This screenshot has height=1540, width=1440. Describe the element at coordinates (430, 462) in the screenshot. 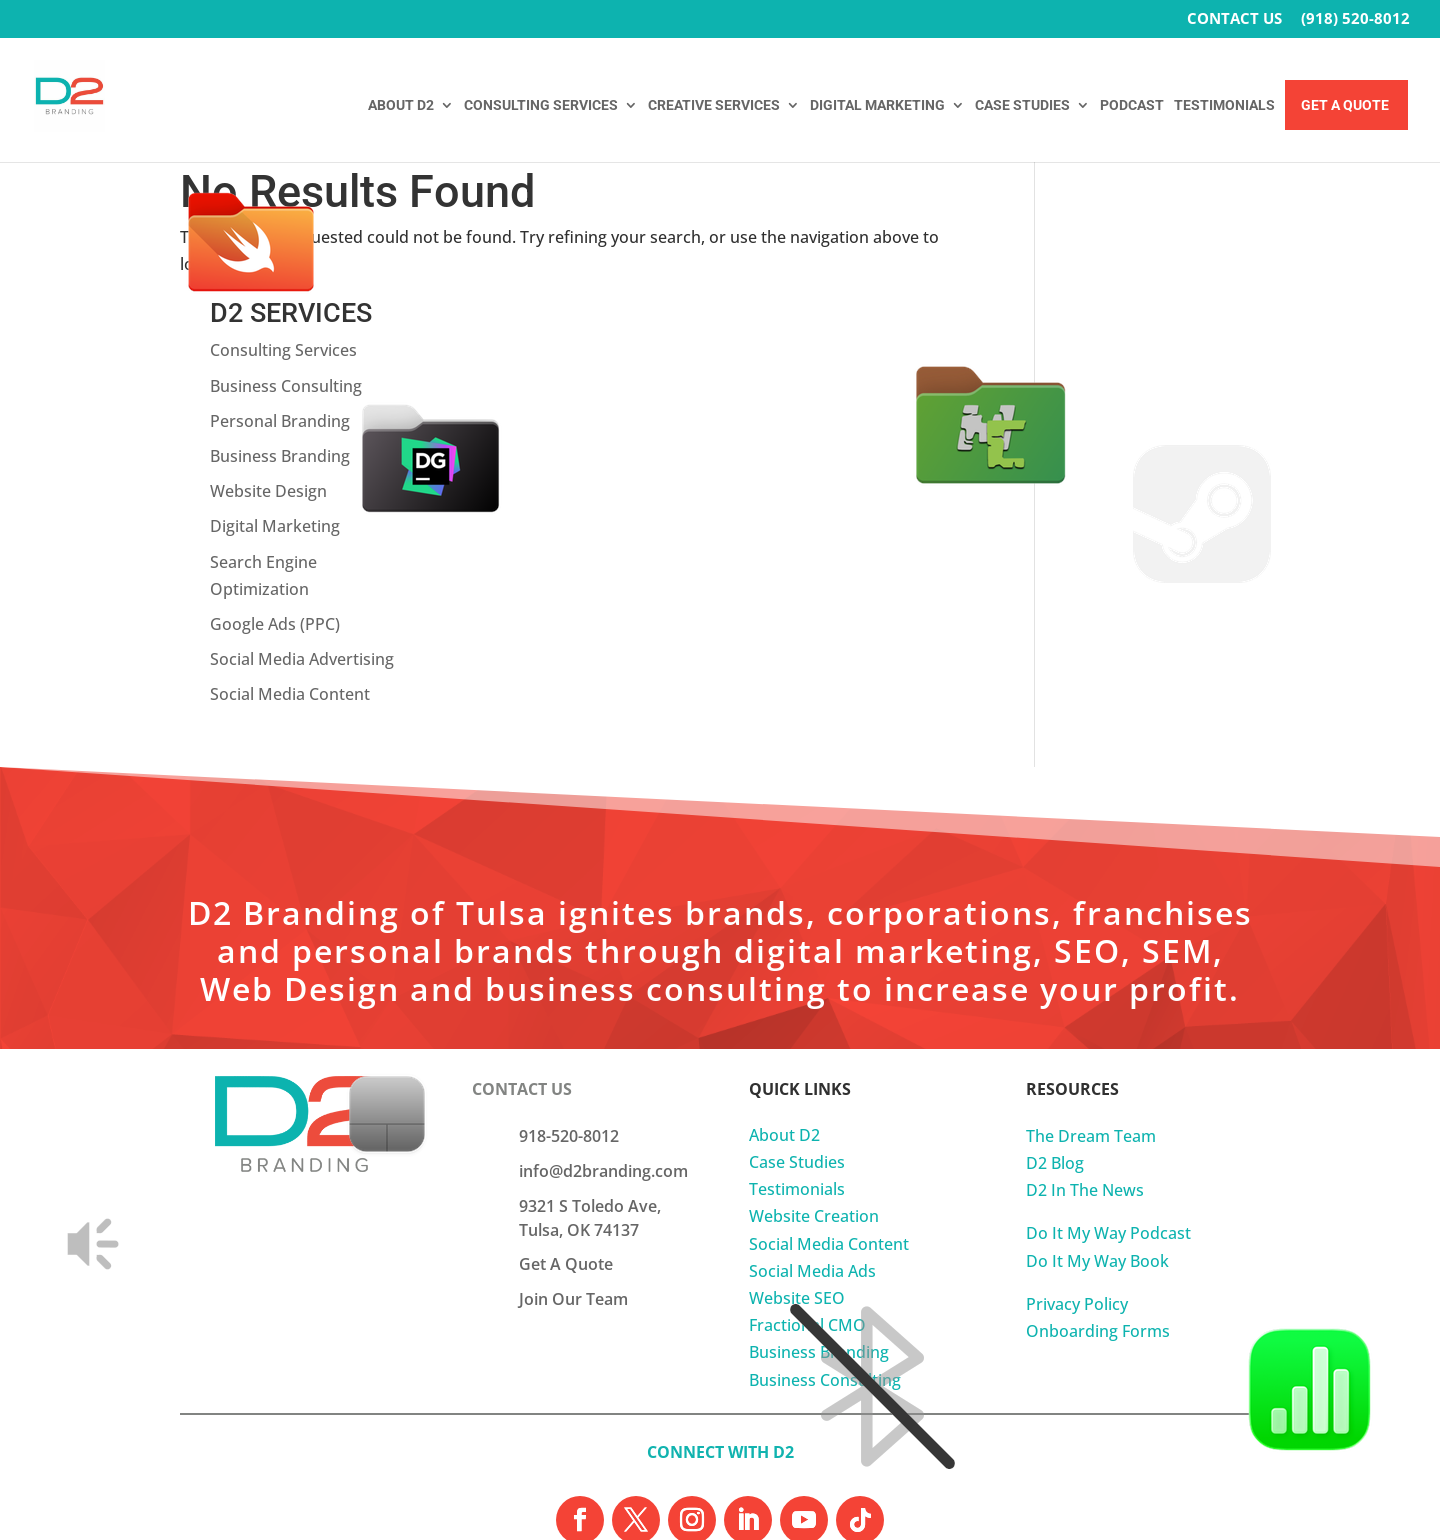

I see `open JetBrains DataGrip project folder` at that location.